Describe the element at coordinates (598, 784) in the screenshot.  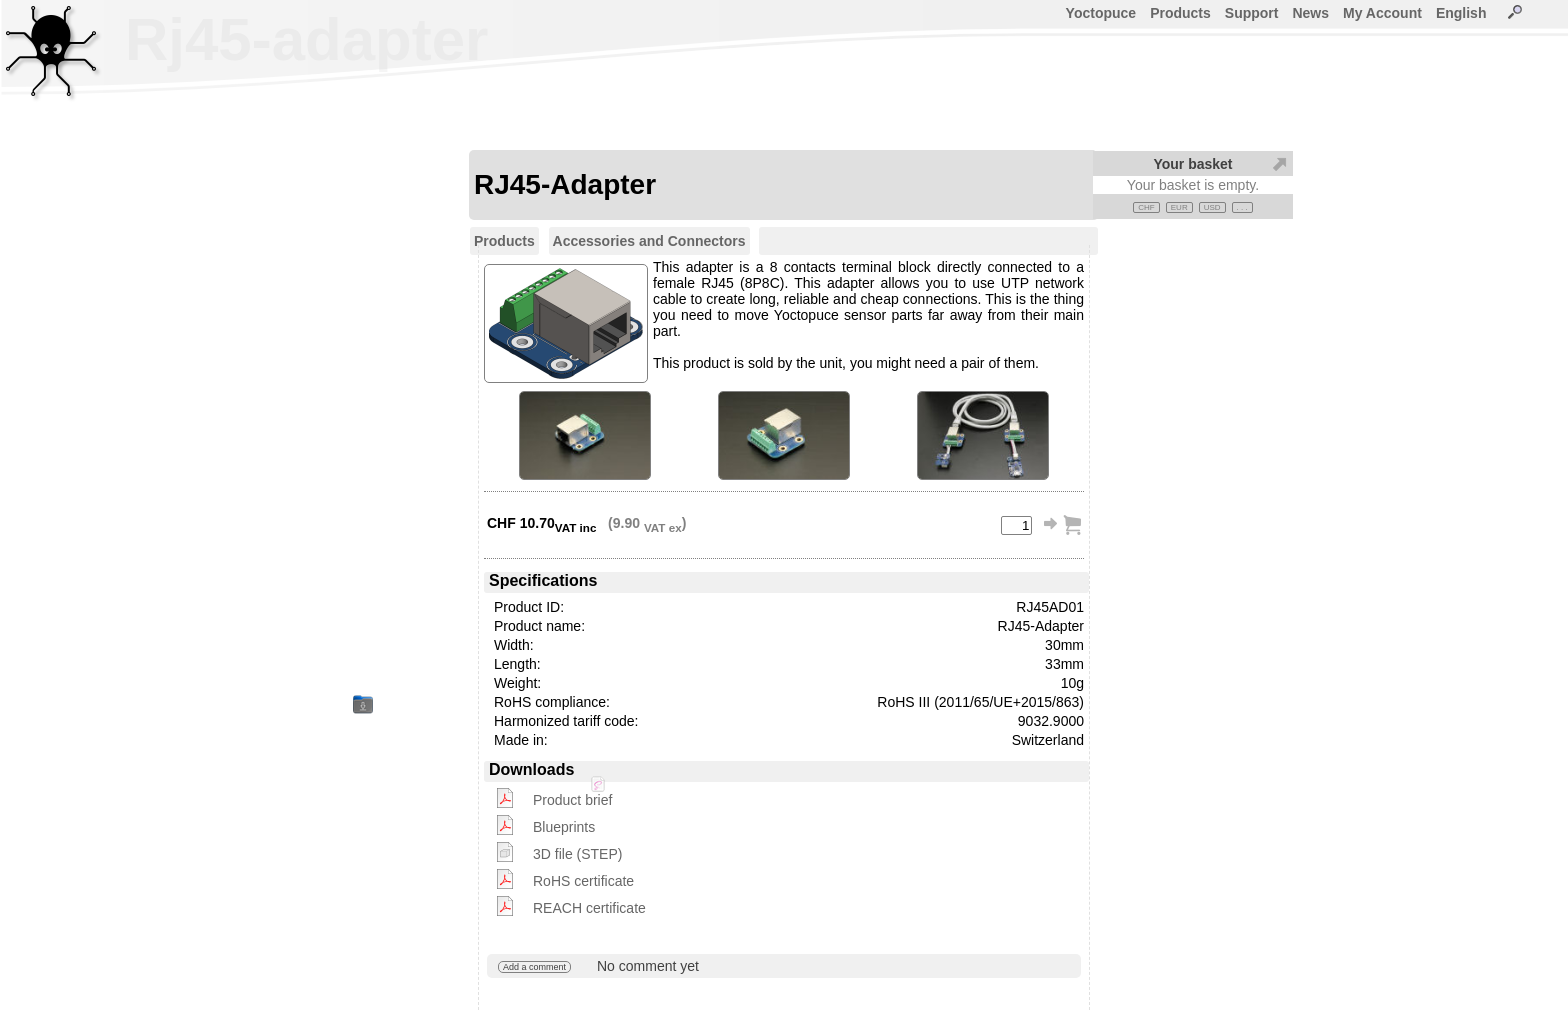
I see `scss stylesheet file` at that location.